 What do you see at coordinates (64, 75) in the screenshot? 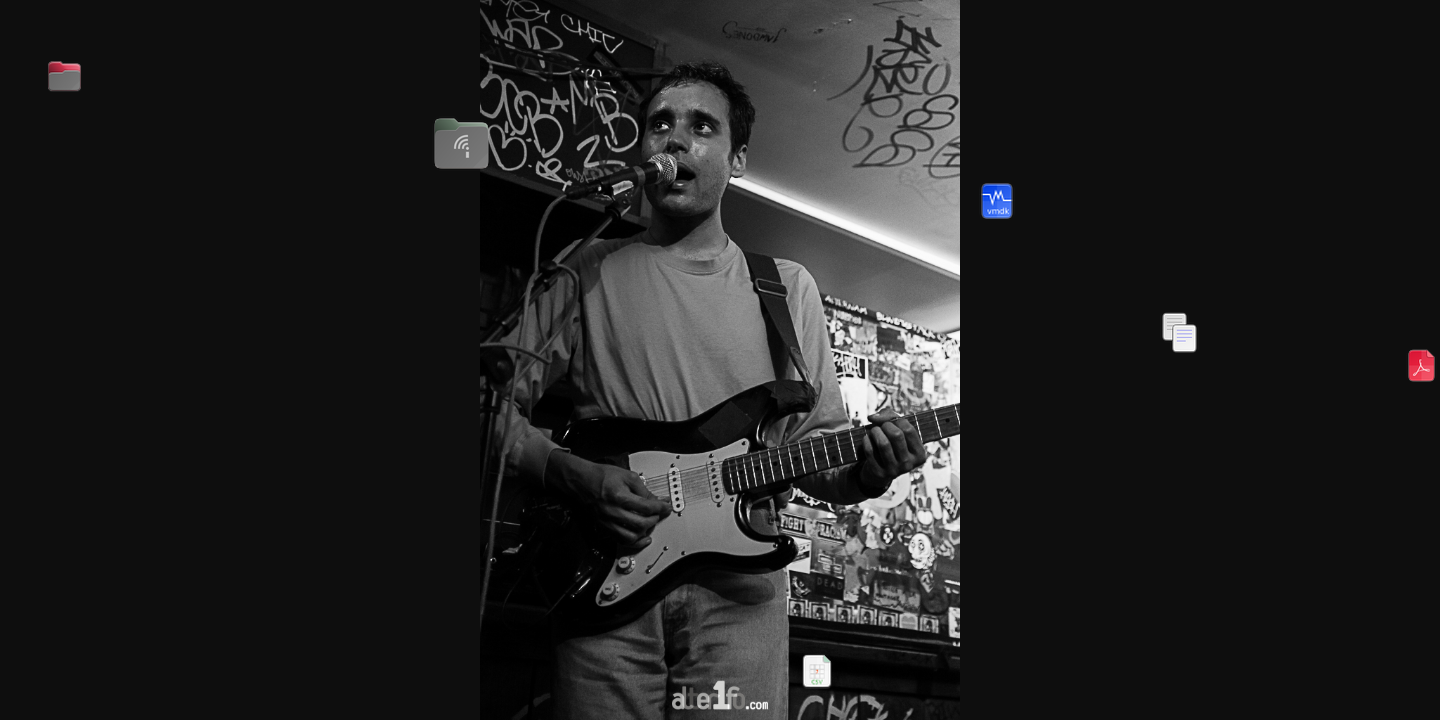
I see `indicates an open or active folder` at bounding box center [64, 75].